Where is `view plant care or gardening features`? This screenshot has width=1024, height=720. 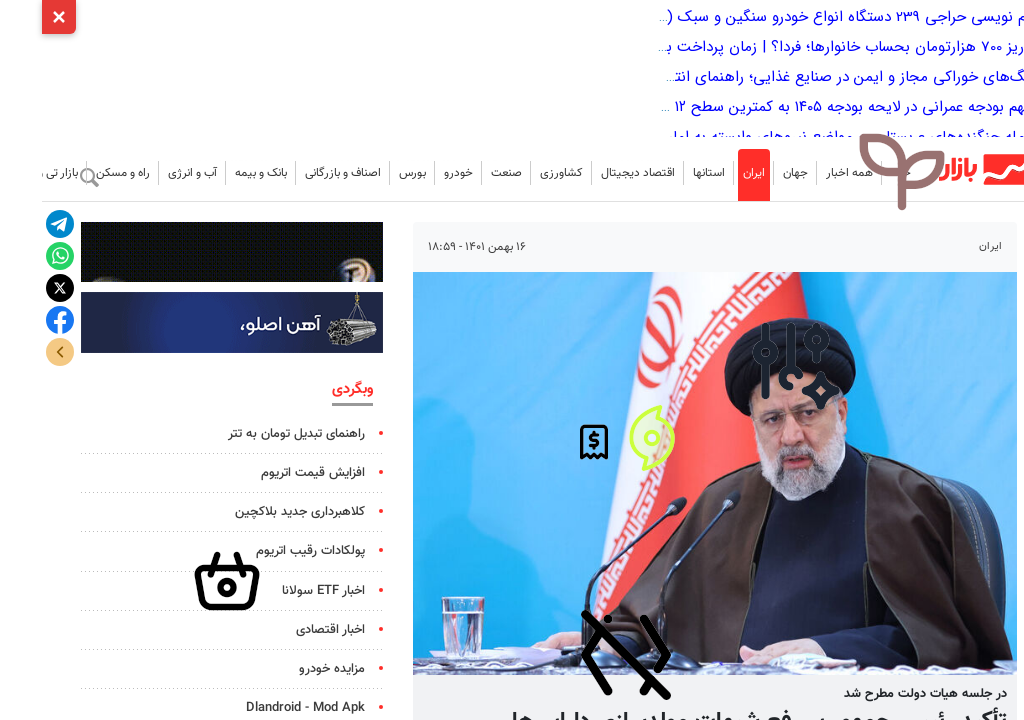
view plant care or gardening features is located at coordinates (902, 172).